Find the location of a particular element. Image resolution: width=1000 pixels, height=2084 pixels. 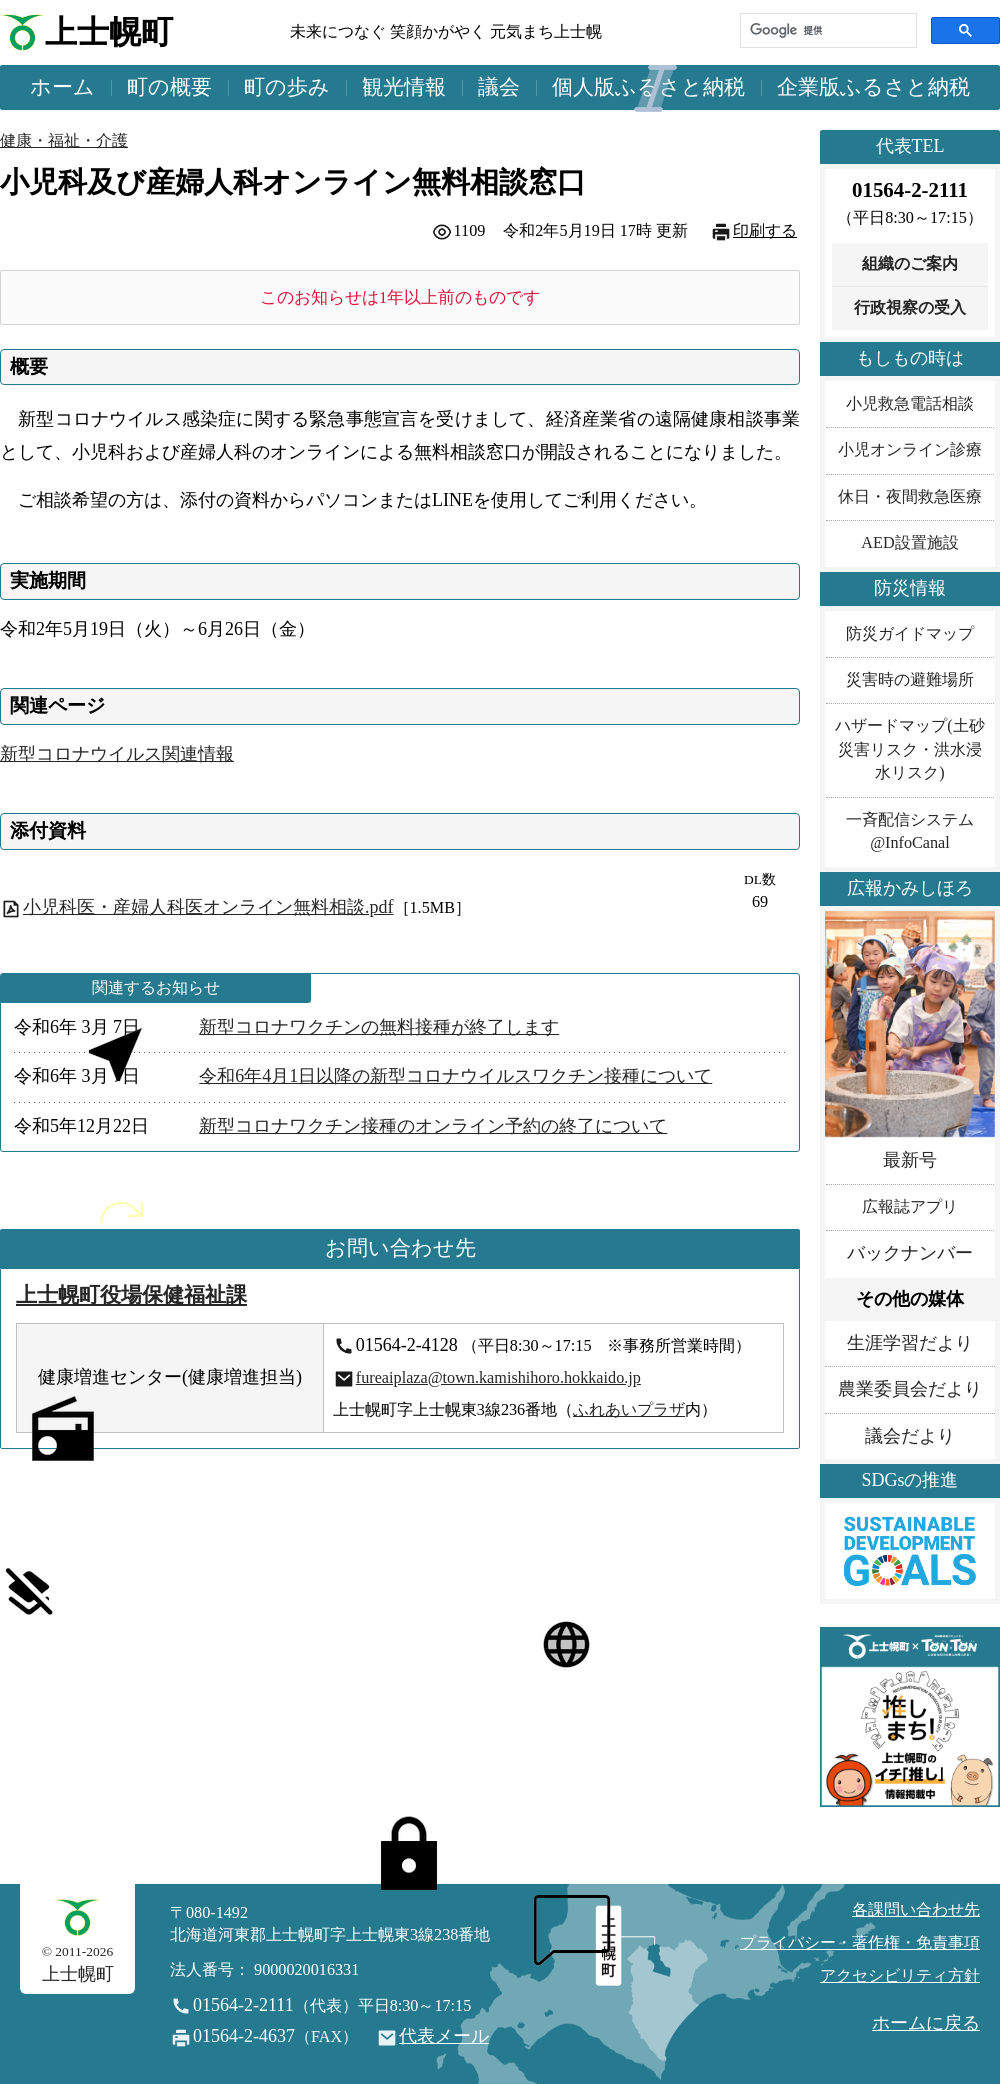

redo last action is located at coordinates (121, 1211).